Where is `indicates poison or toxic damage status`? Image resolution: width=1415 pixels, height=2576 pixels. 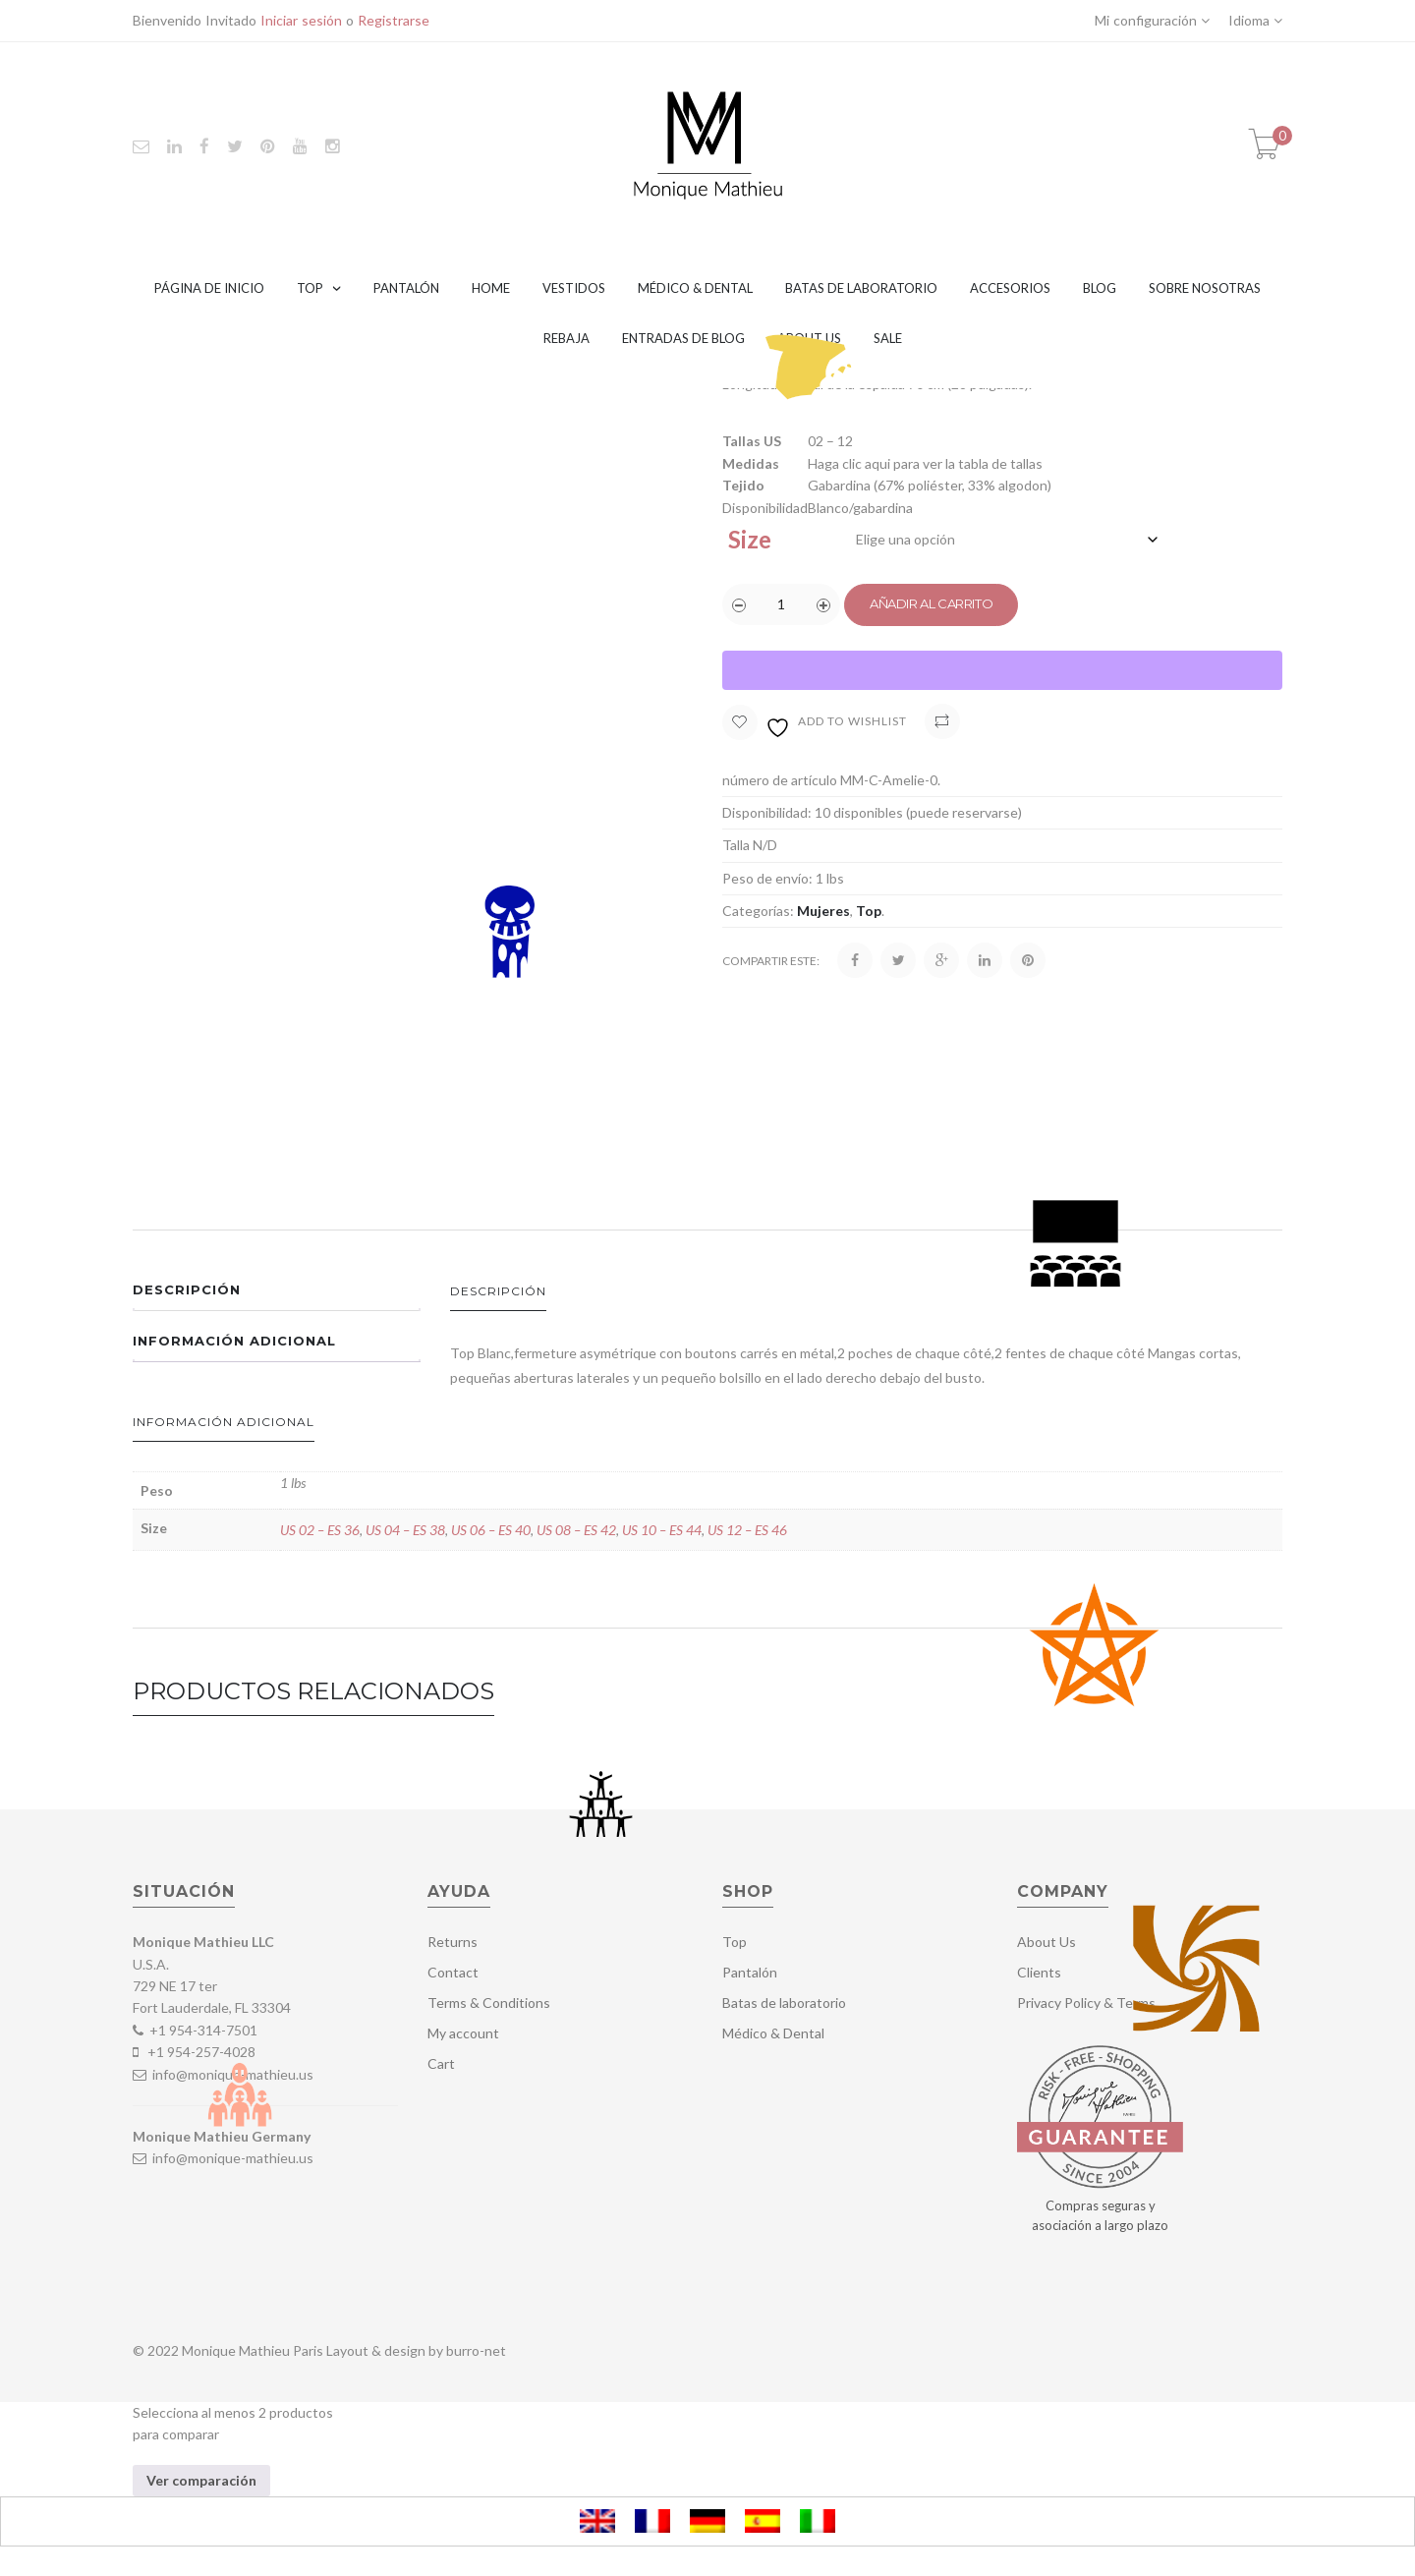 indicates poison or toxic damage status is located at coordinates (508, 931).